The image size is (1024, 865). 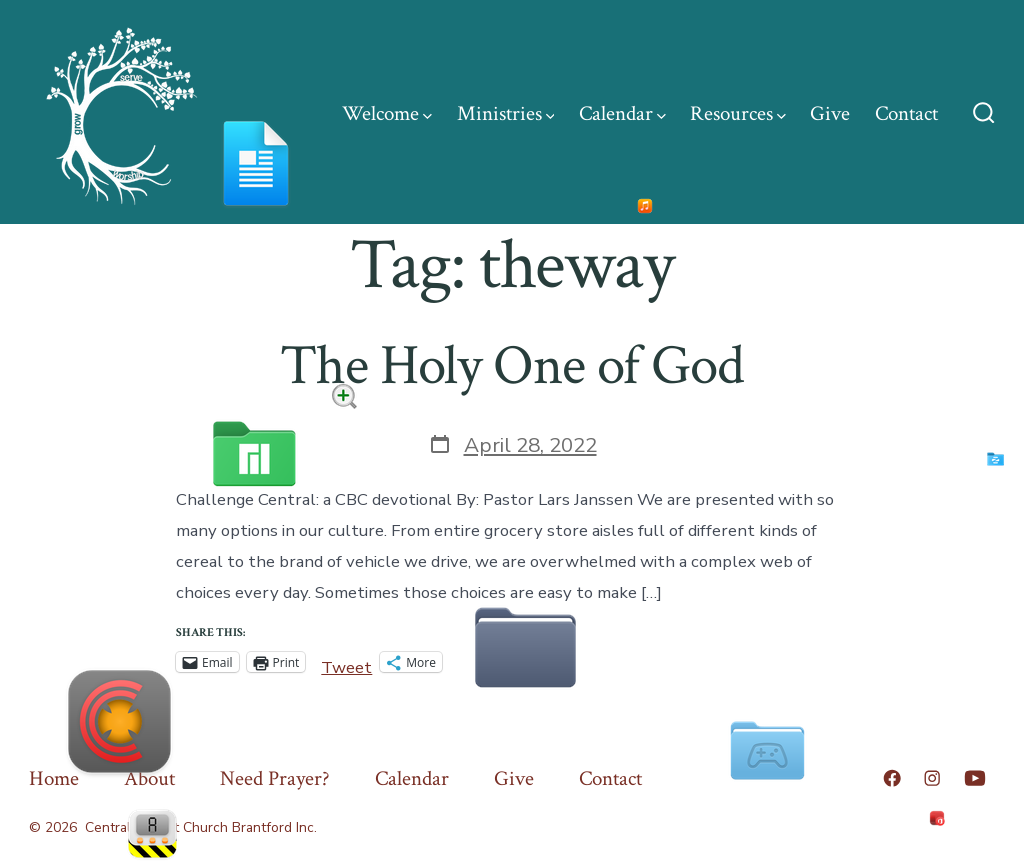 What do you see at coordinates (525, 647) in the screenshot?
I see `open folder to view contents` at bounding box center [525, 647].